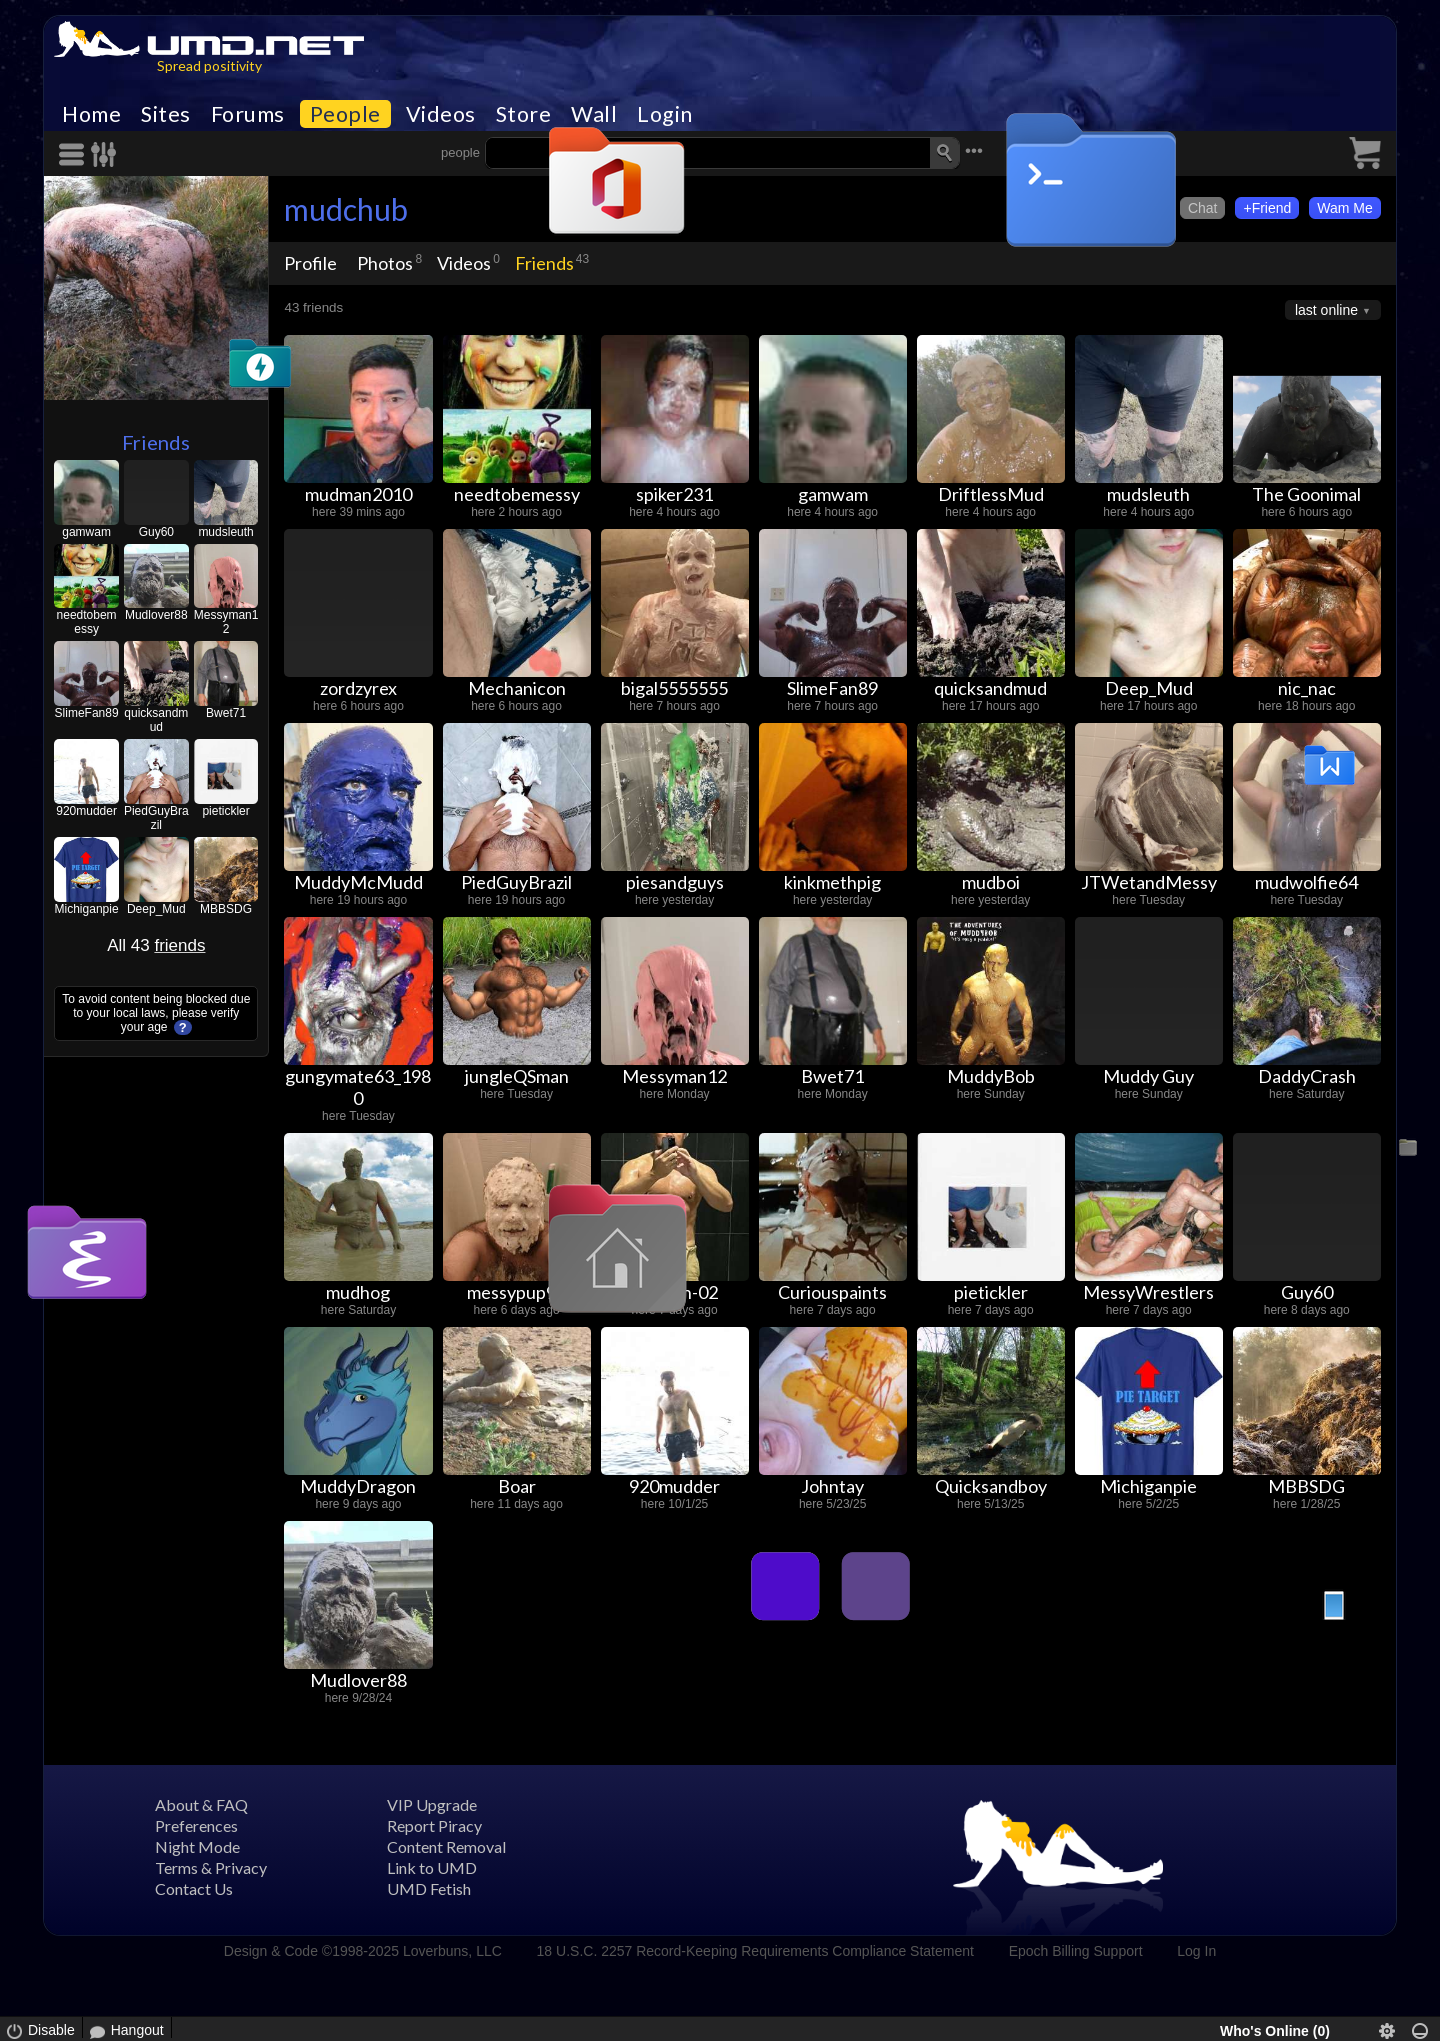 This screenshot has width=1440, height=2041. I want to click on open microsoft office files folder, so click(616, 184).